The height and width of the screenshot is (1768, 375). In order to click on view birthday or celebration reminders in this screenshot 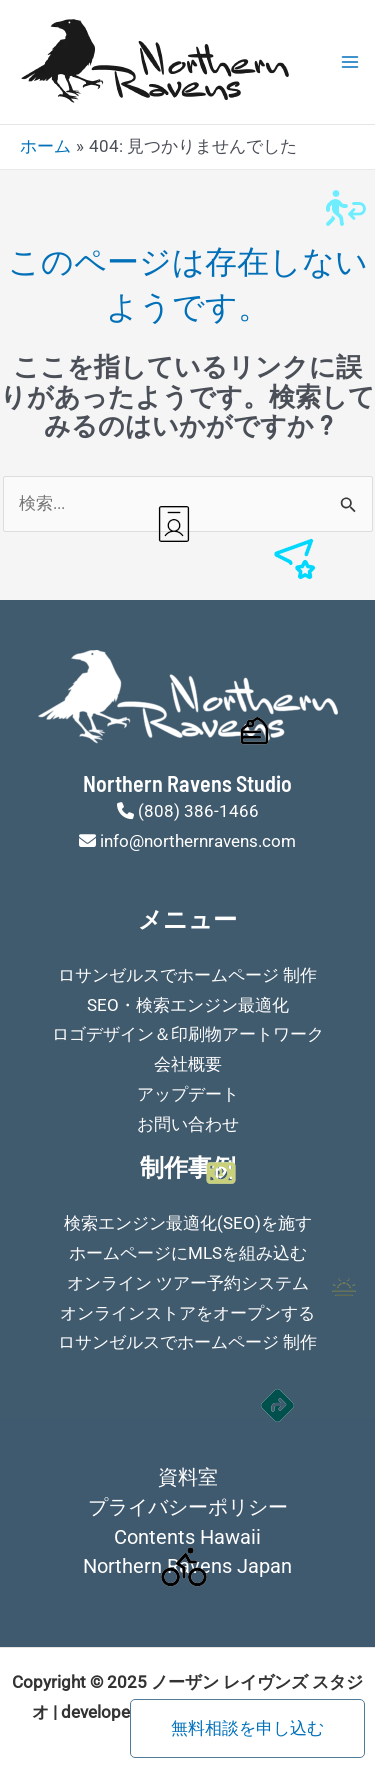, I will do `click(254, 730)`.